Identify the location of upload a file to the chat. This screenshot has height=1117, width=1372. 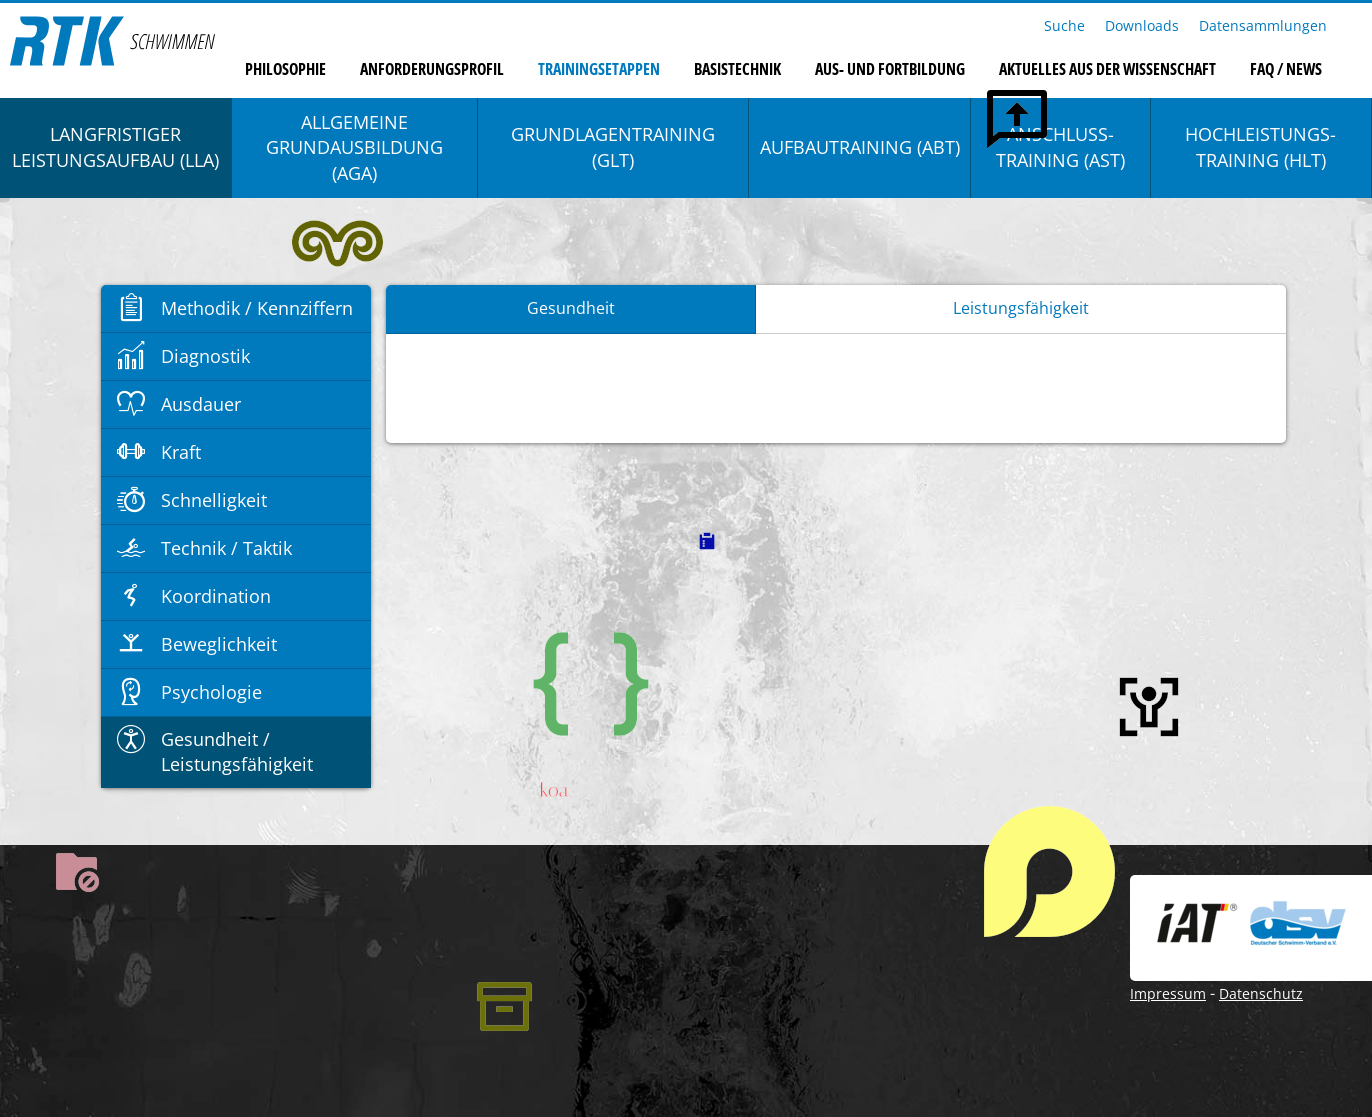
(1017, 117).